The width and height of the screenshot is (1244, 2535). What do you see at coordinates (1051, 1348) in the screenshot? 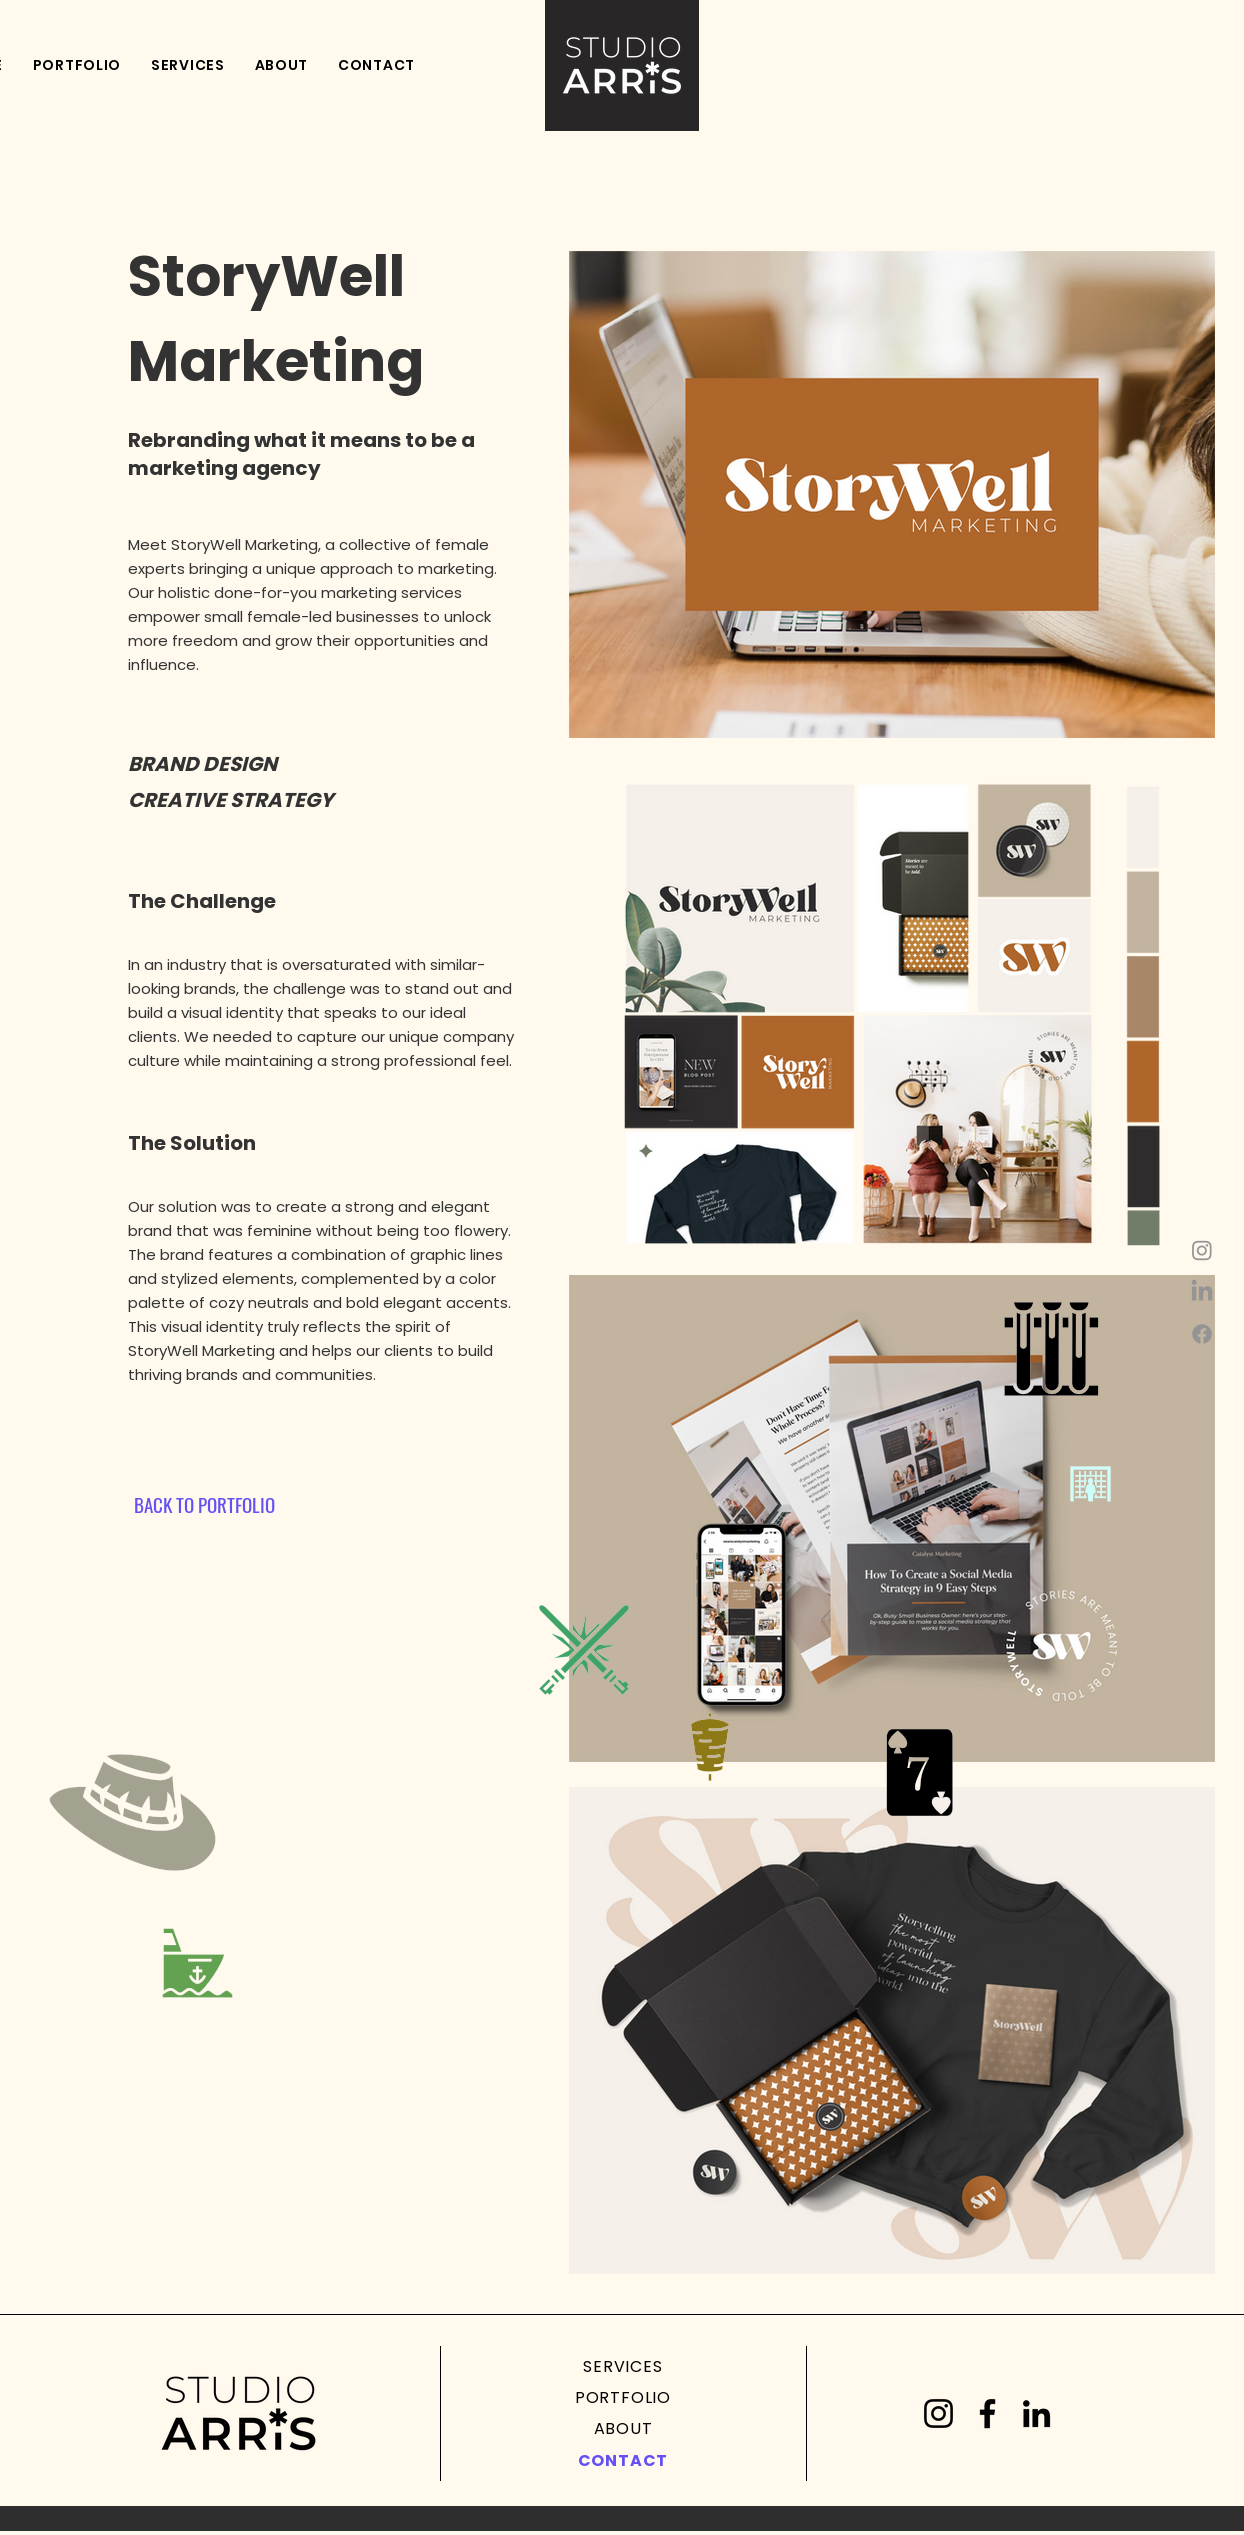
I see `access laboratory or experiment features` at bounding box center [1051, 1348].